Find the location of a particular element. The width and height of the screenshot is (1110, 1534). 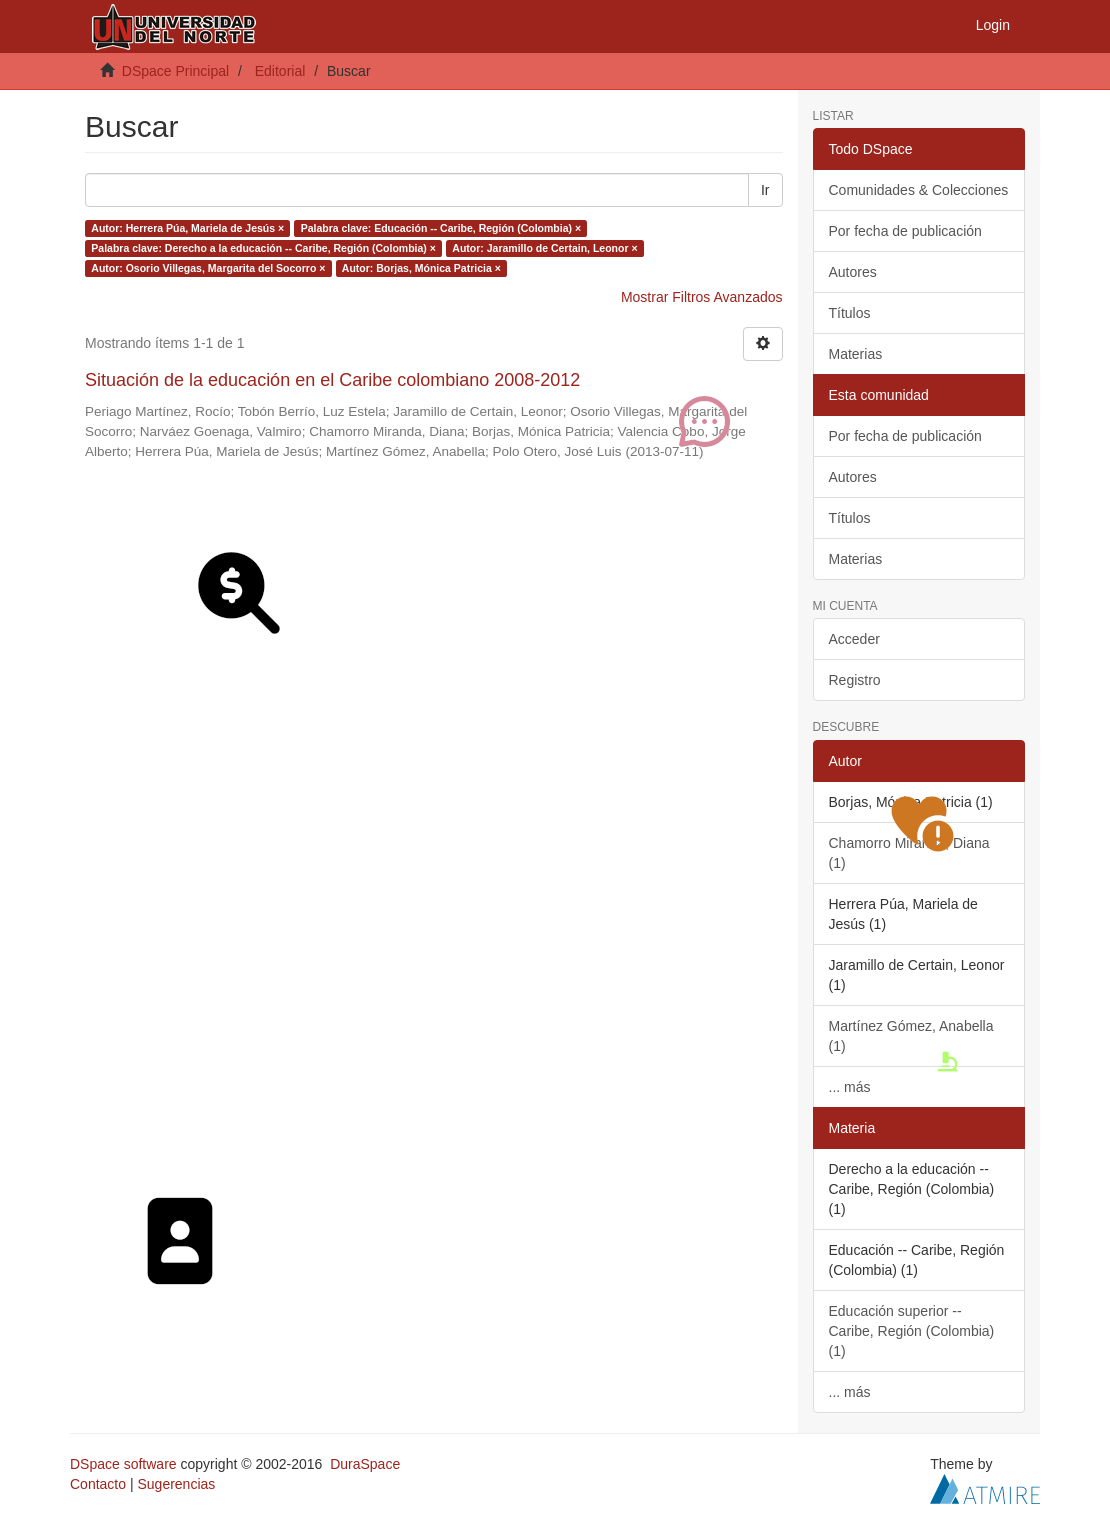

open chat or messaging is located at coordinates (704, 421).